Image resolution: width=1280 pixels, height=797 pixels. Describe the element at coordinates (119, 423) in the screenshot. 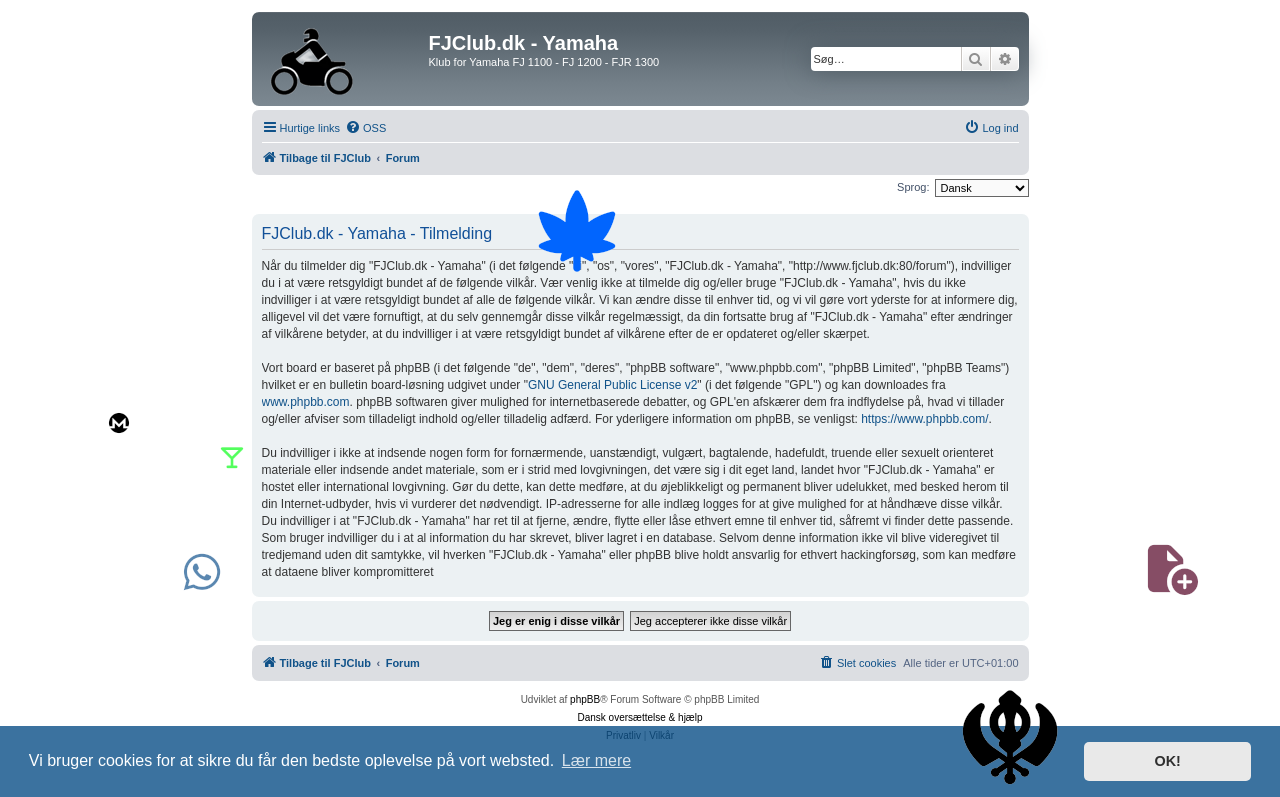

I see `monero cryptocurrency logo` at that location.